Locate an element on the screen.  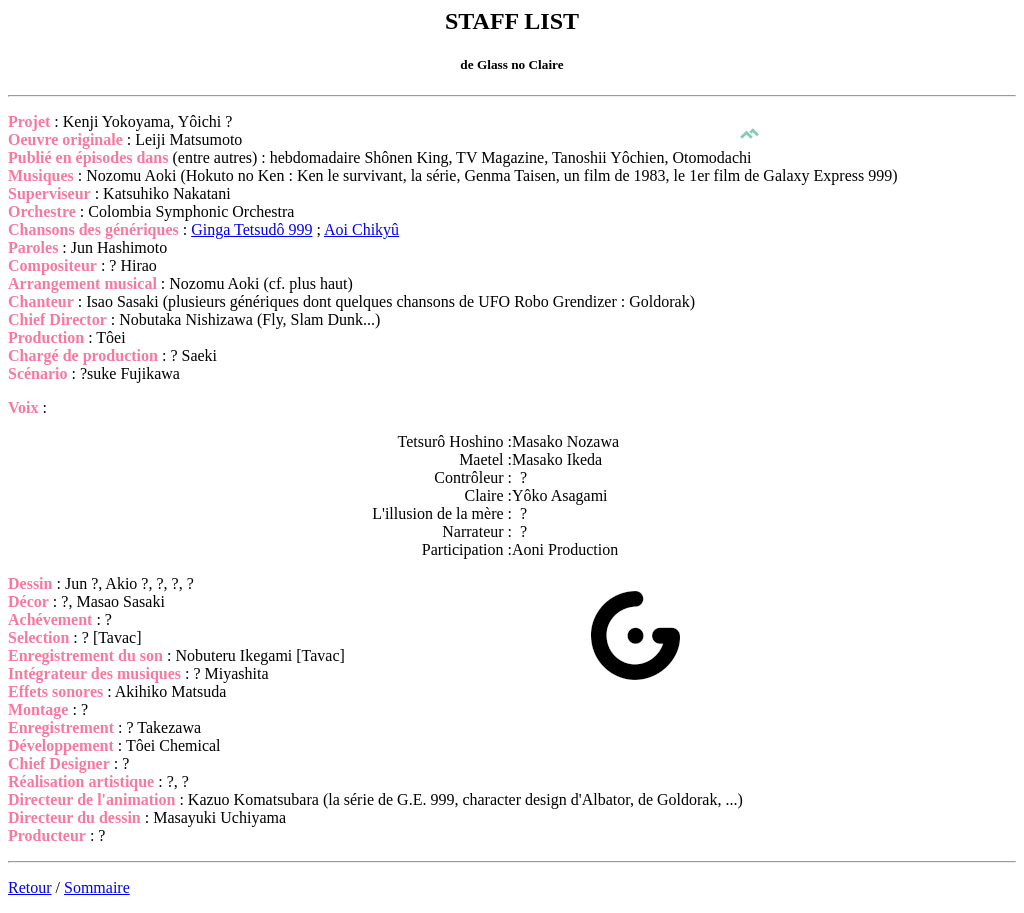
Code Climate logo is located at coordinates (749, 133).